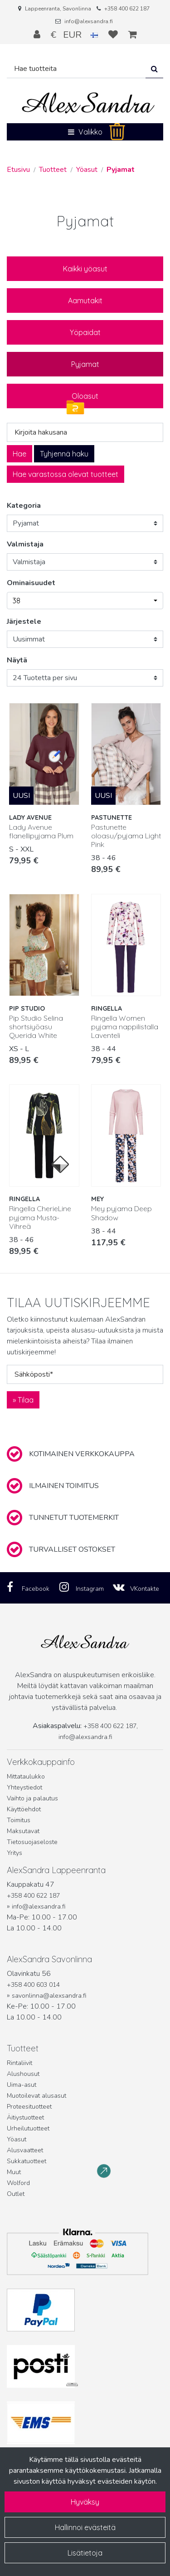 The height and width of the screenshot is (2576, 170). I want to click on clear file history, so click(117, 131).